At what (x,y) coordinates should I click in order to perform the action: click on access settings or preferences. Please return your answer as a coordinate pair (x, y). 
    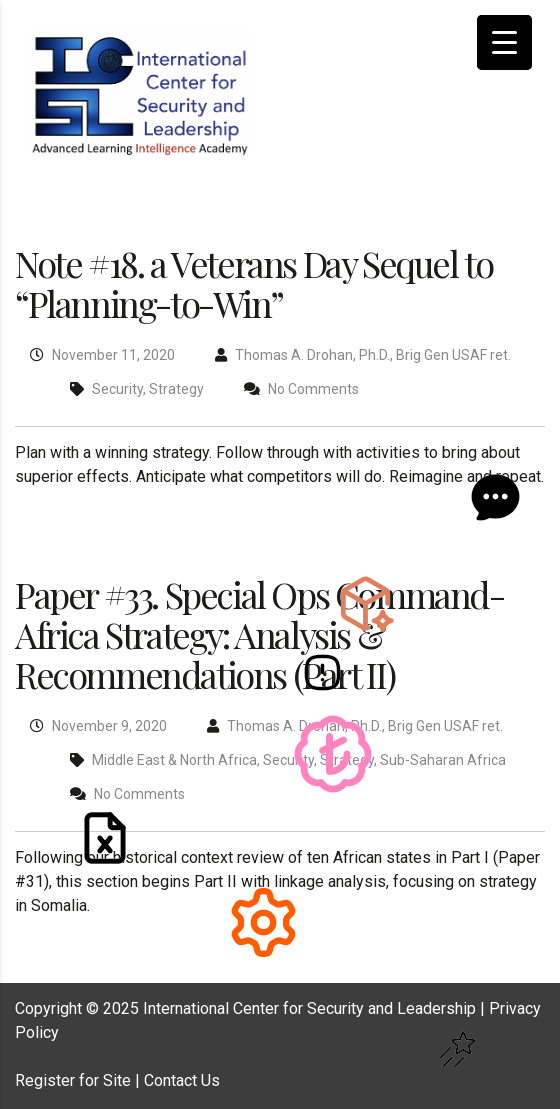
    Looking at the image, I should click on (263, 922).